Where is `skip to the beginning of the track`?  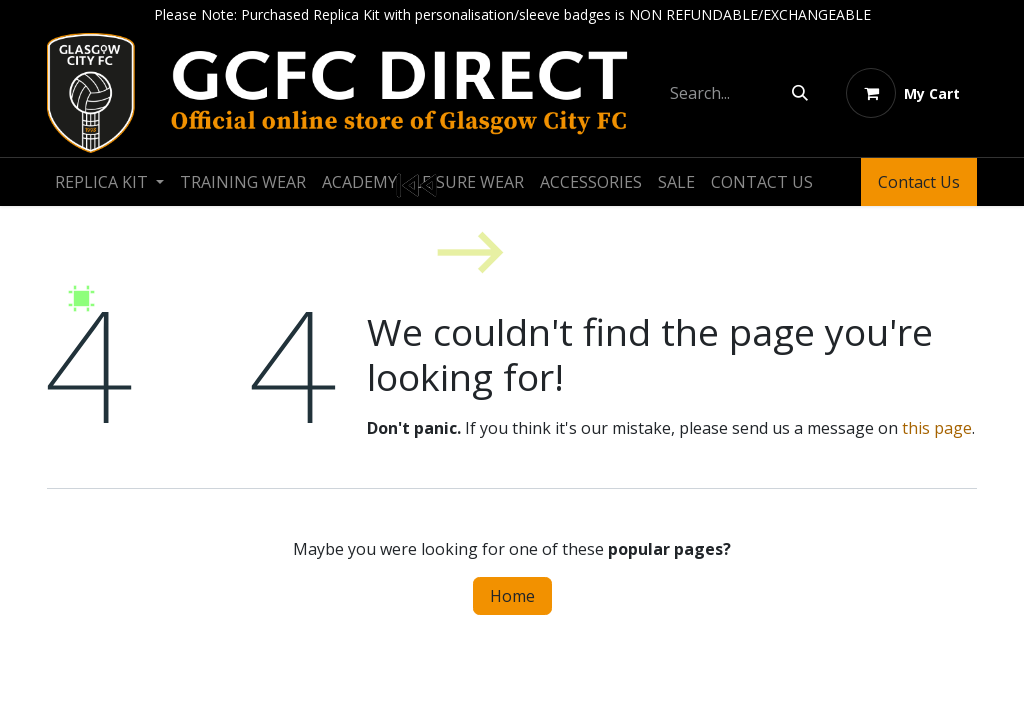
skip to the beginning of the track is located at coordinates (416, 185).